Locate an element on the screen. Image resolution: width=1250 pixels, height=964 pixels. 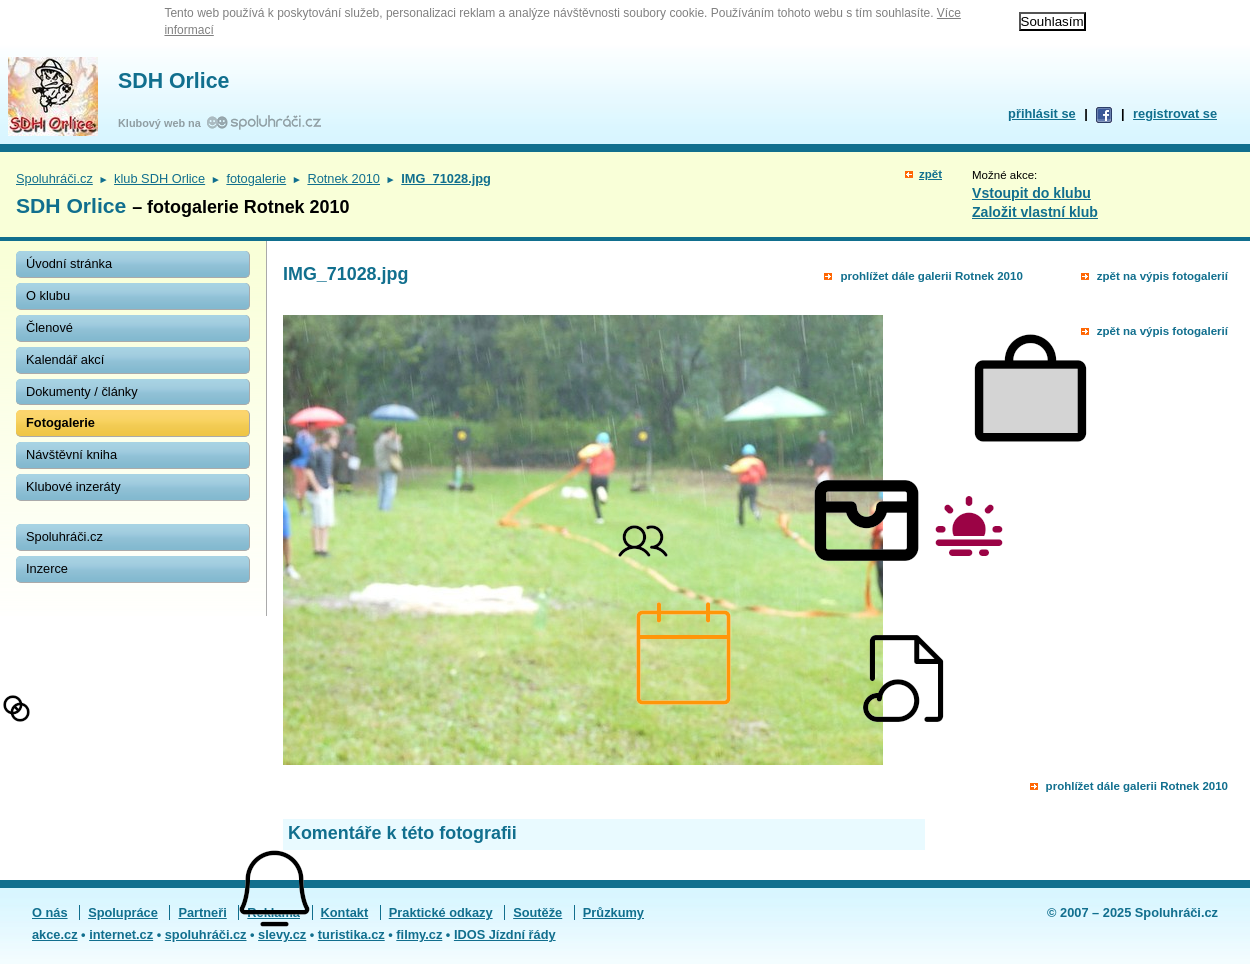
view all users or team members is located at coordinates (643, 541).